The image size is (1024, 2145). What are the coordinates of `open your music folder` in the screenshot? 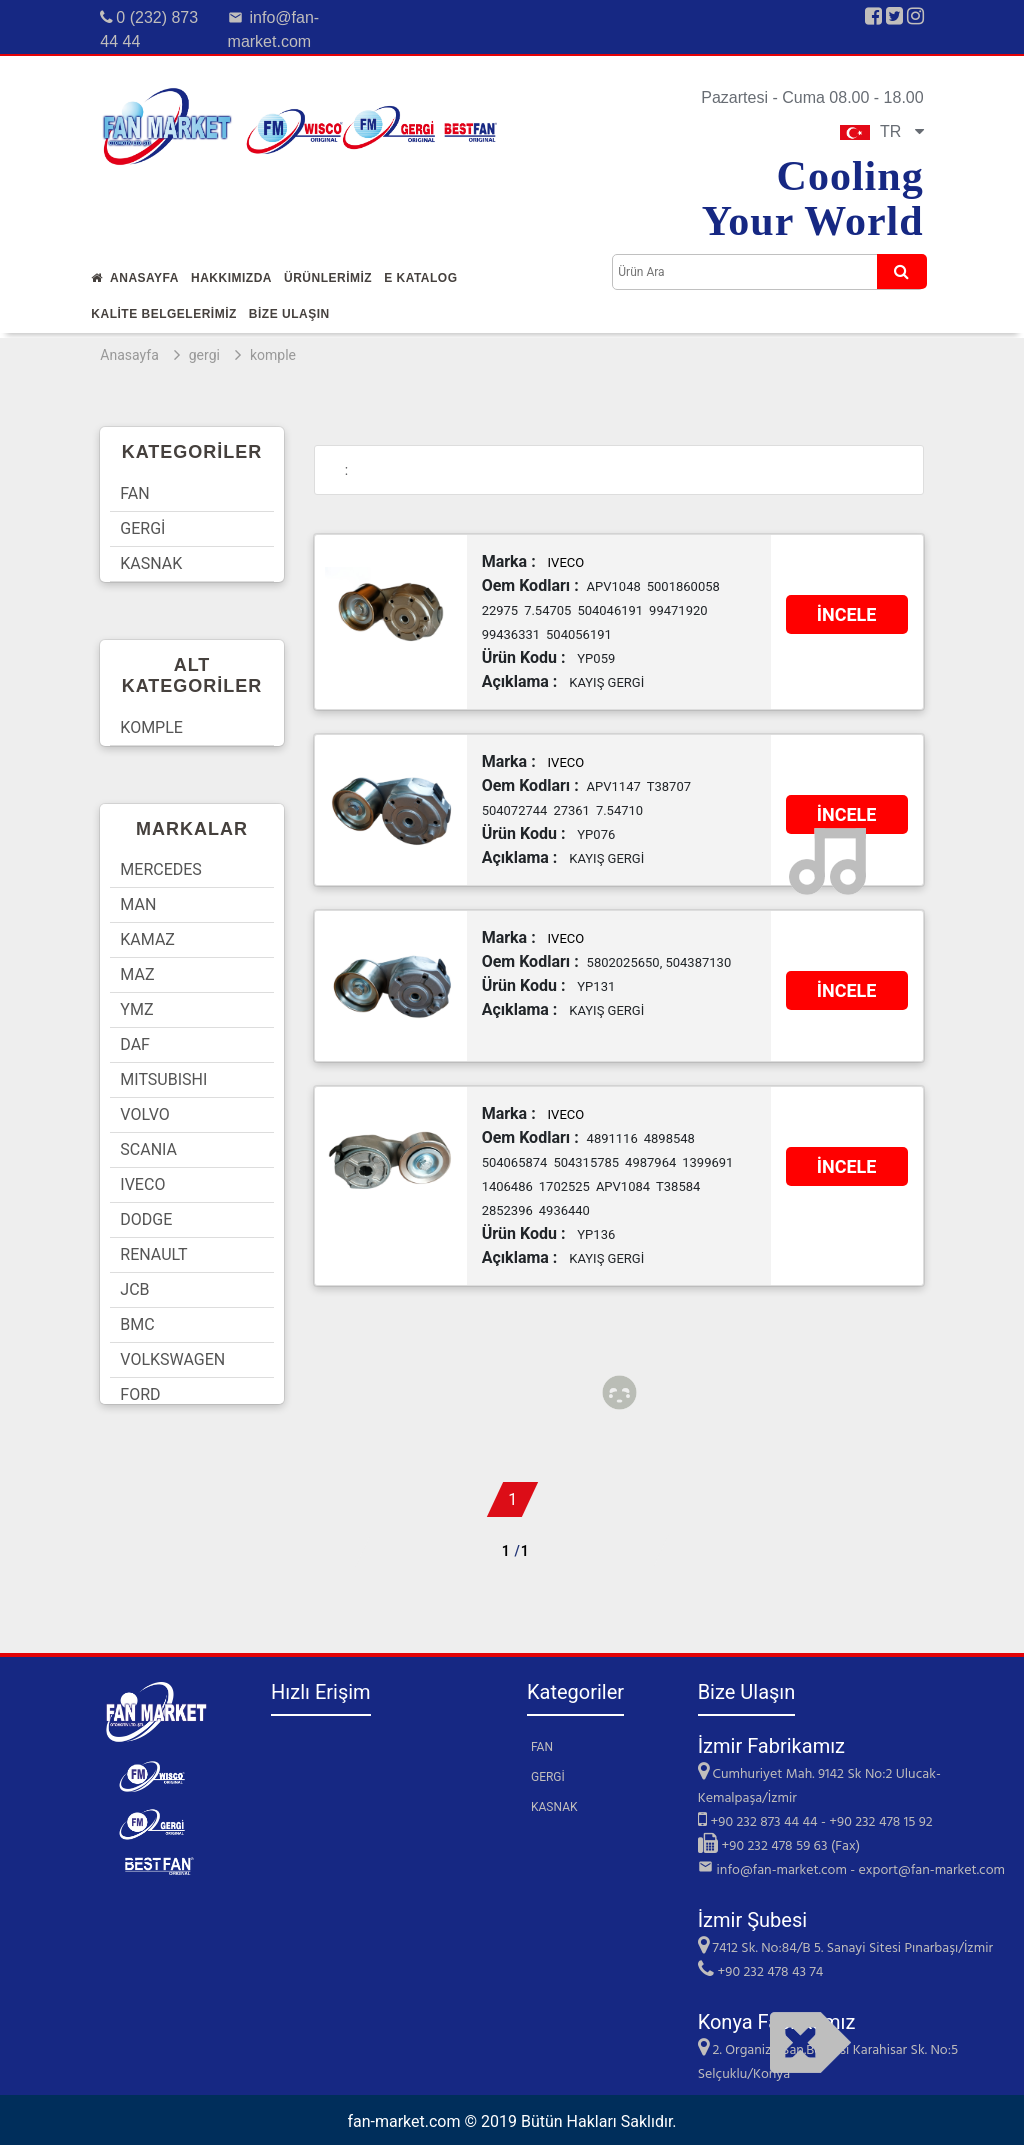 It's located at (830, 859).